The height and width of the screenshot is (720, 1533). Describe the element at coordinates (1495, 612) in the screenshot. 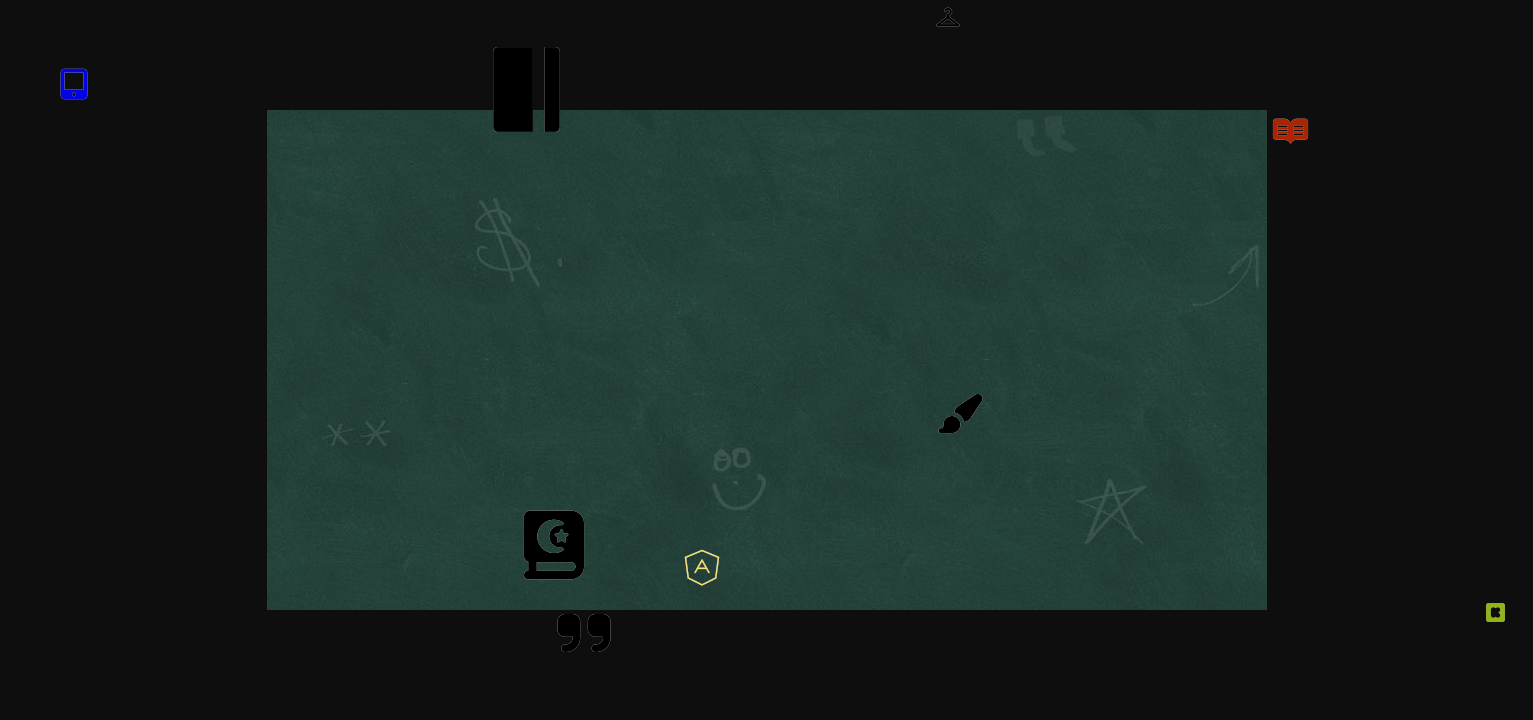

I see `visit kickstarter website or app` at that location.